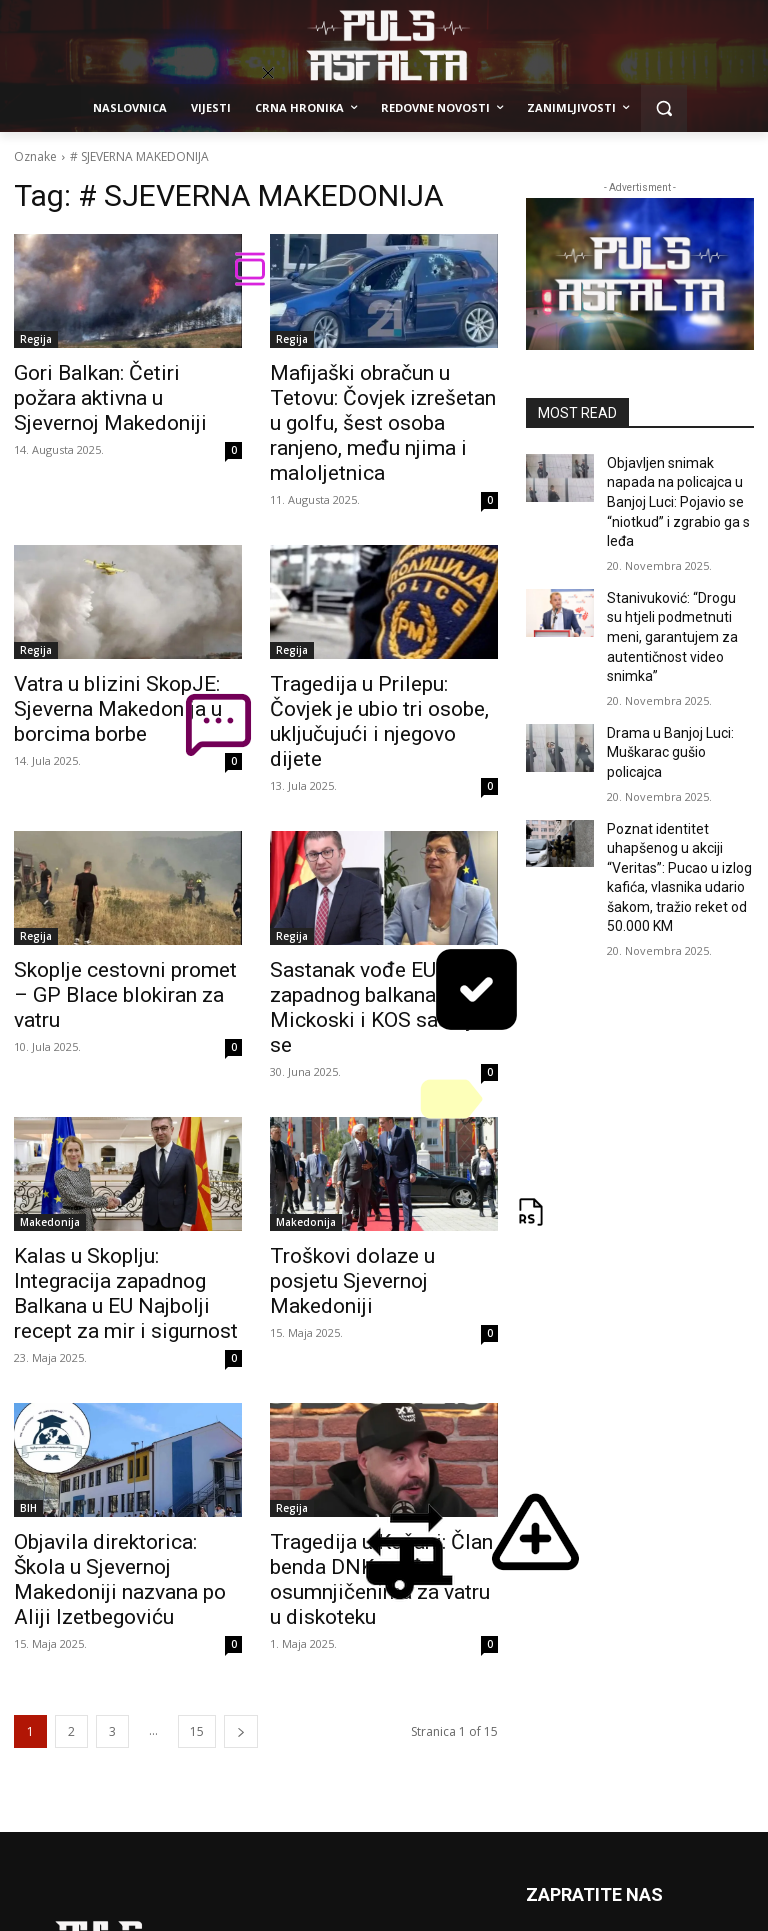 The width and height of the screenshot is (768, 1931). I want to click on mark task as complete, so click(476, 989).